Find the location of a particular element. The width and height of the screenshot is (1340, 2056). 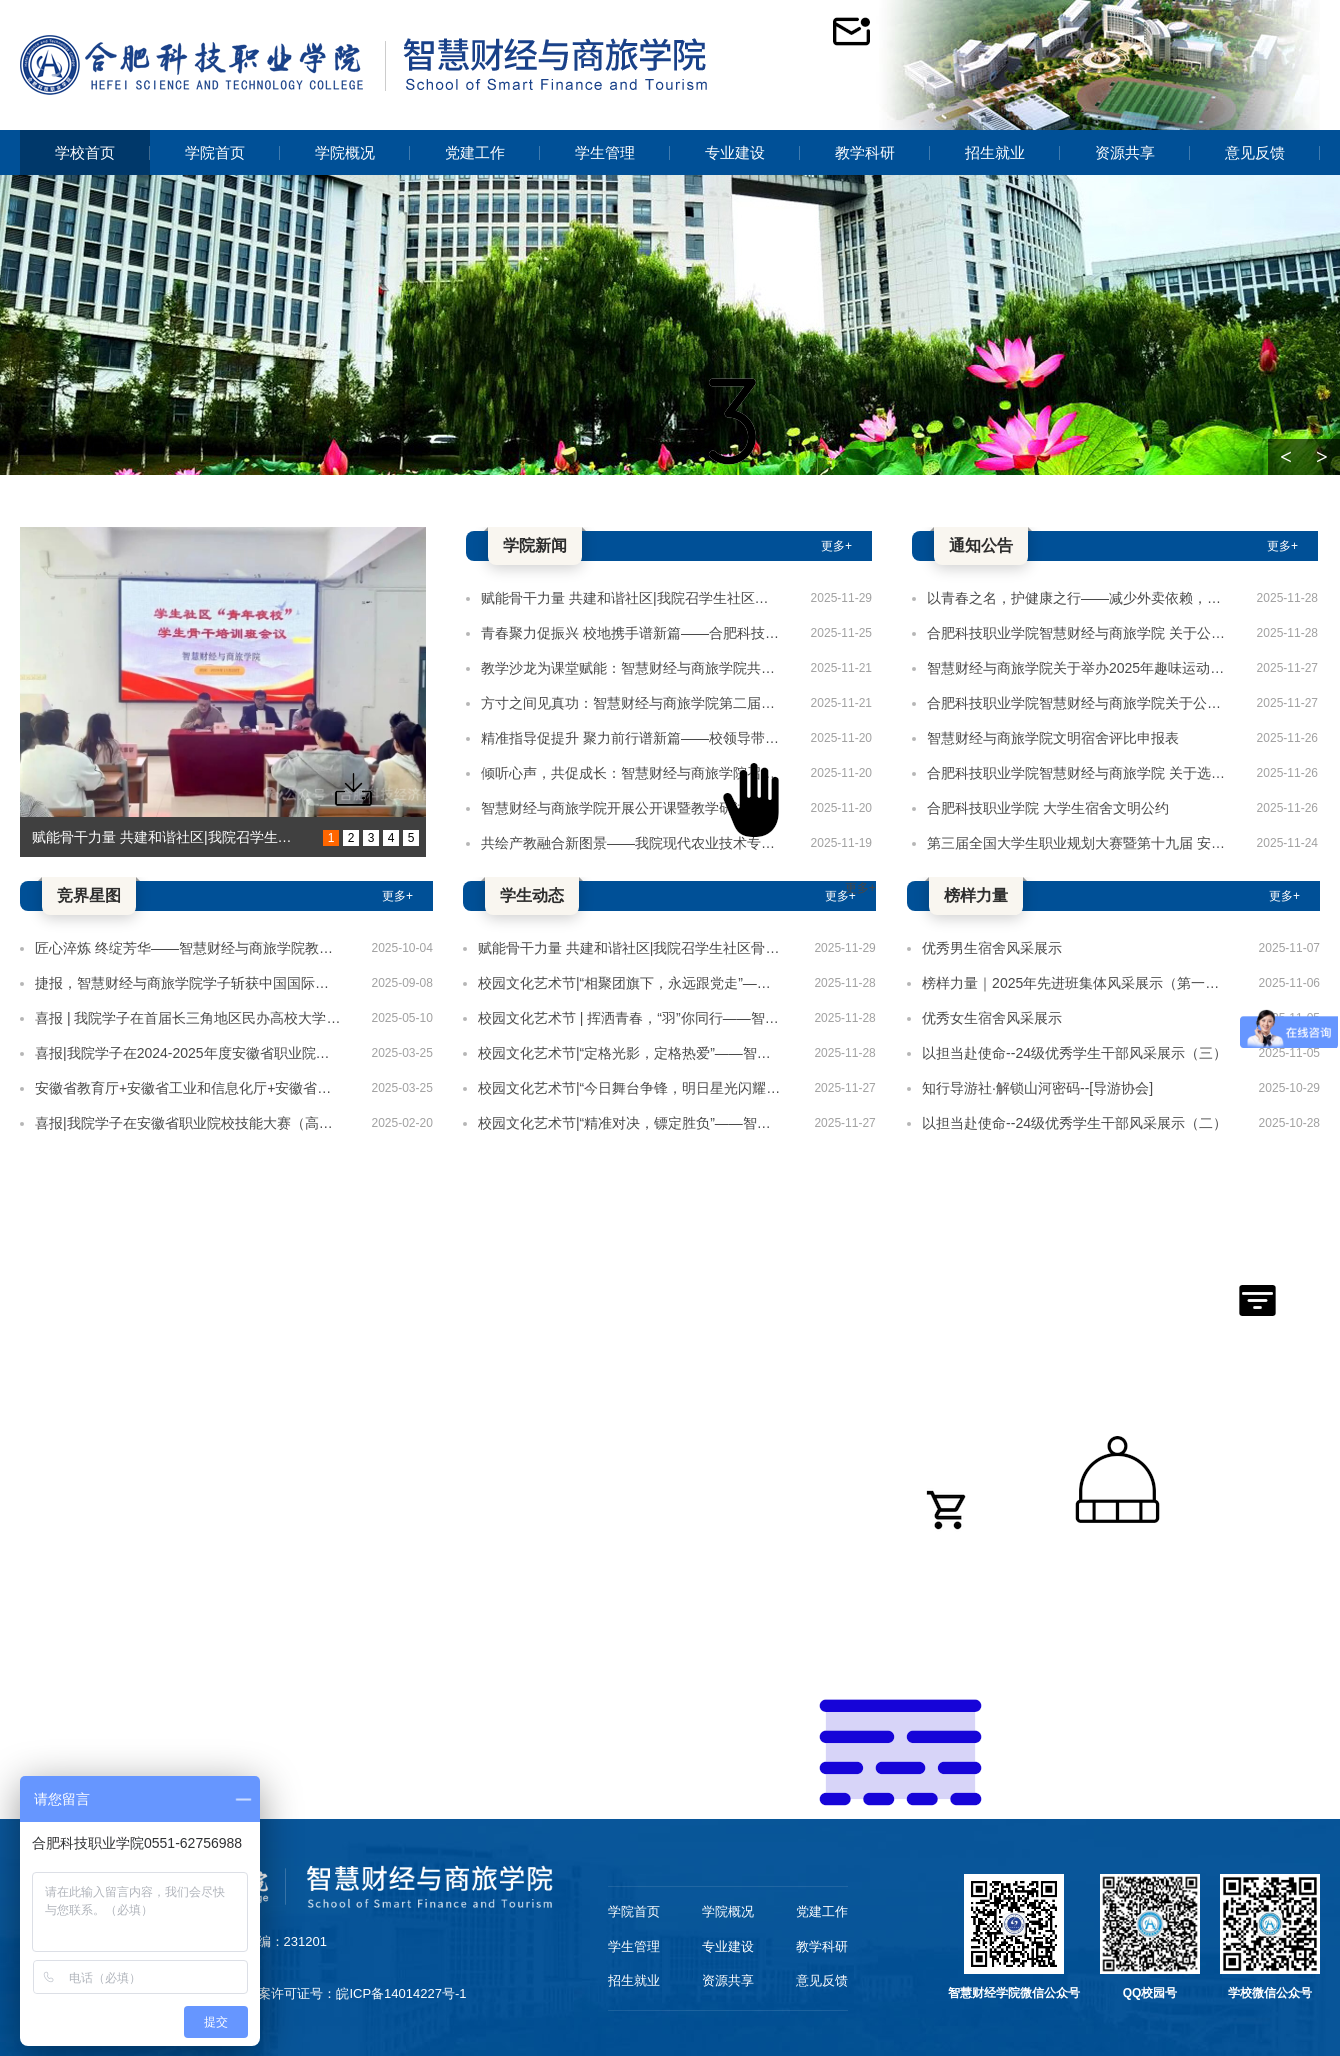

apply a gradient effect to selected element is located at coordinates (900, 1755).